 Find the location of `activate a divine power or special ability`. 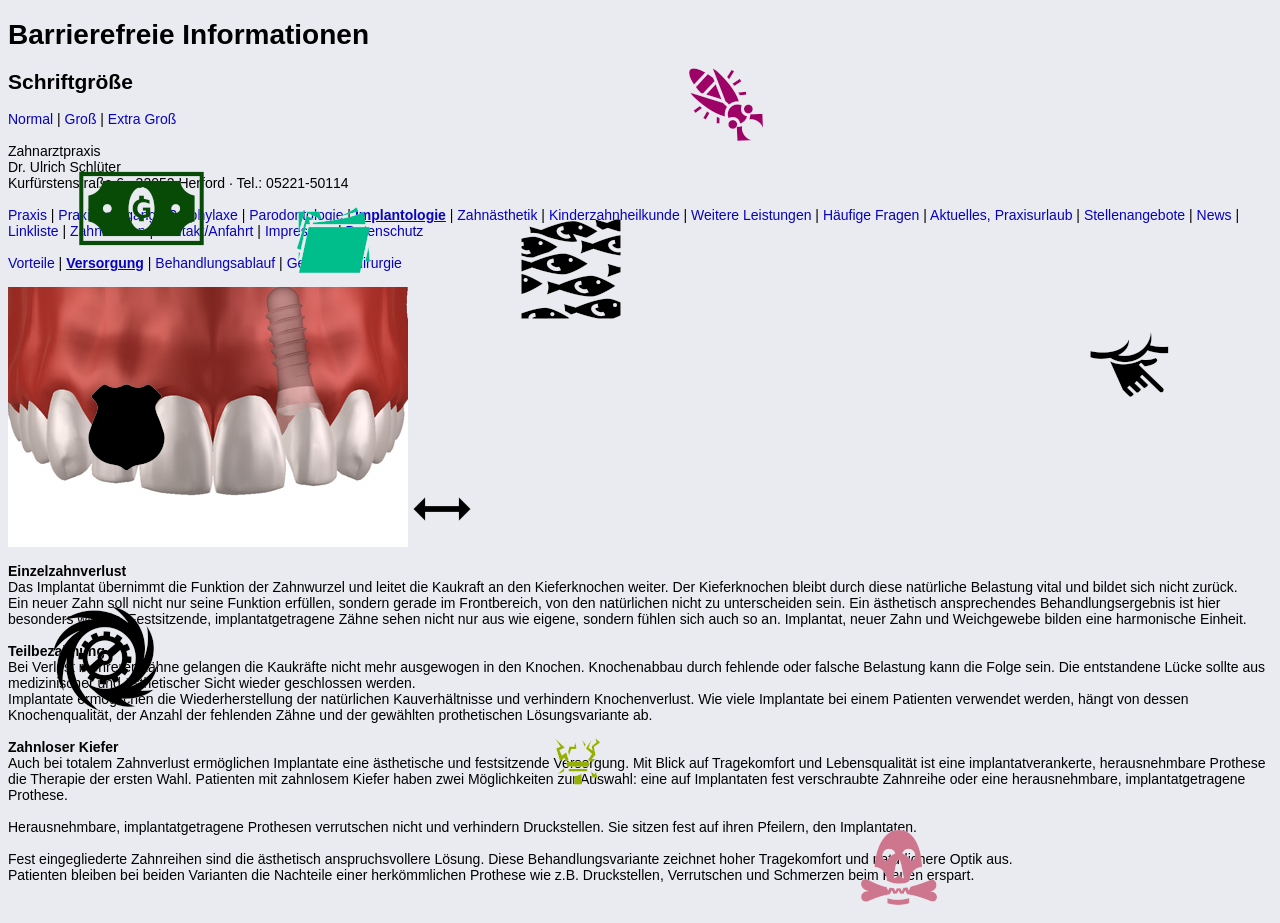

activate a divine power or special ability is located at coordinates (1129, 370).